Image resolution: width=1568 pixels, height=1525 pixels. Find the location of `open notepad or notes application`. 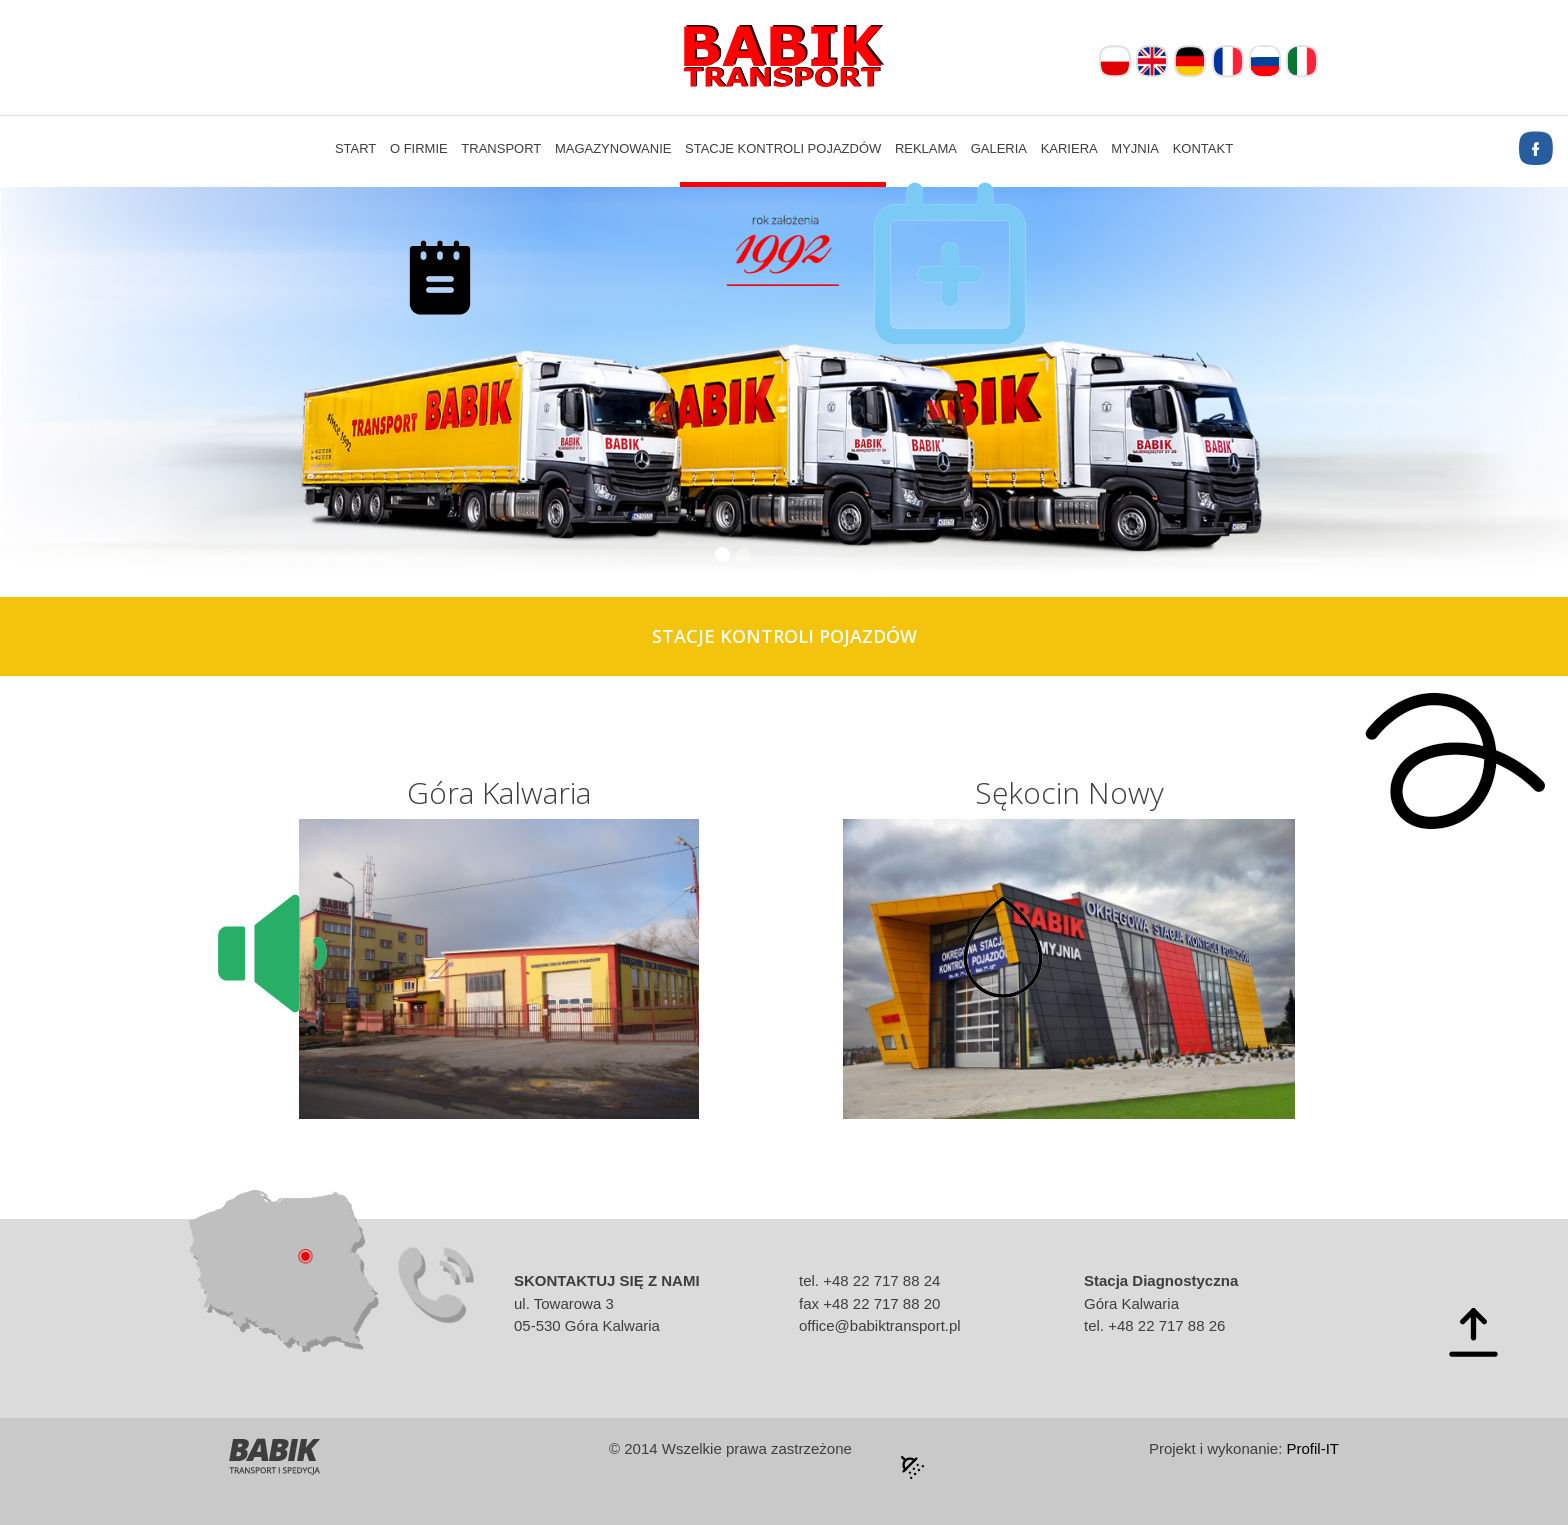

open notepad or notes application is located at coordinates (440, 279).